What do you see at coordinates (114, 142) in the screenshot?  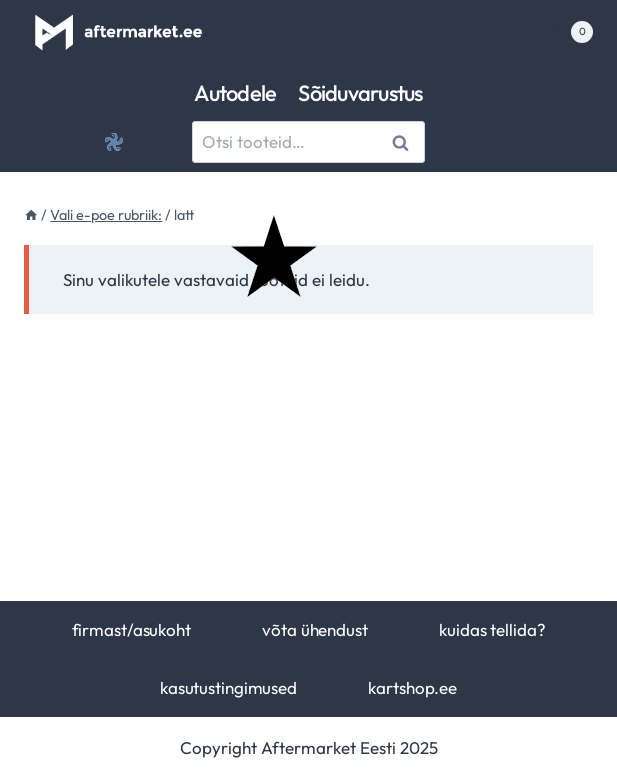 I see `visit turbosquid 3d model marketplace` at bounding box center [114, 142].